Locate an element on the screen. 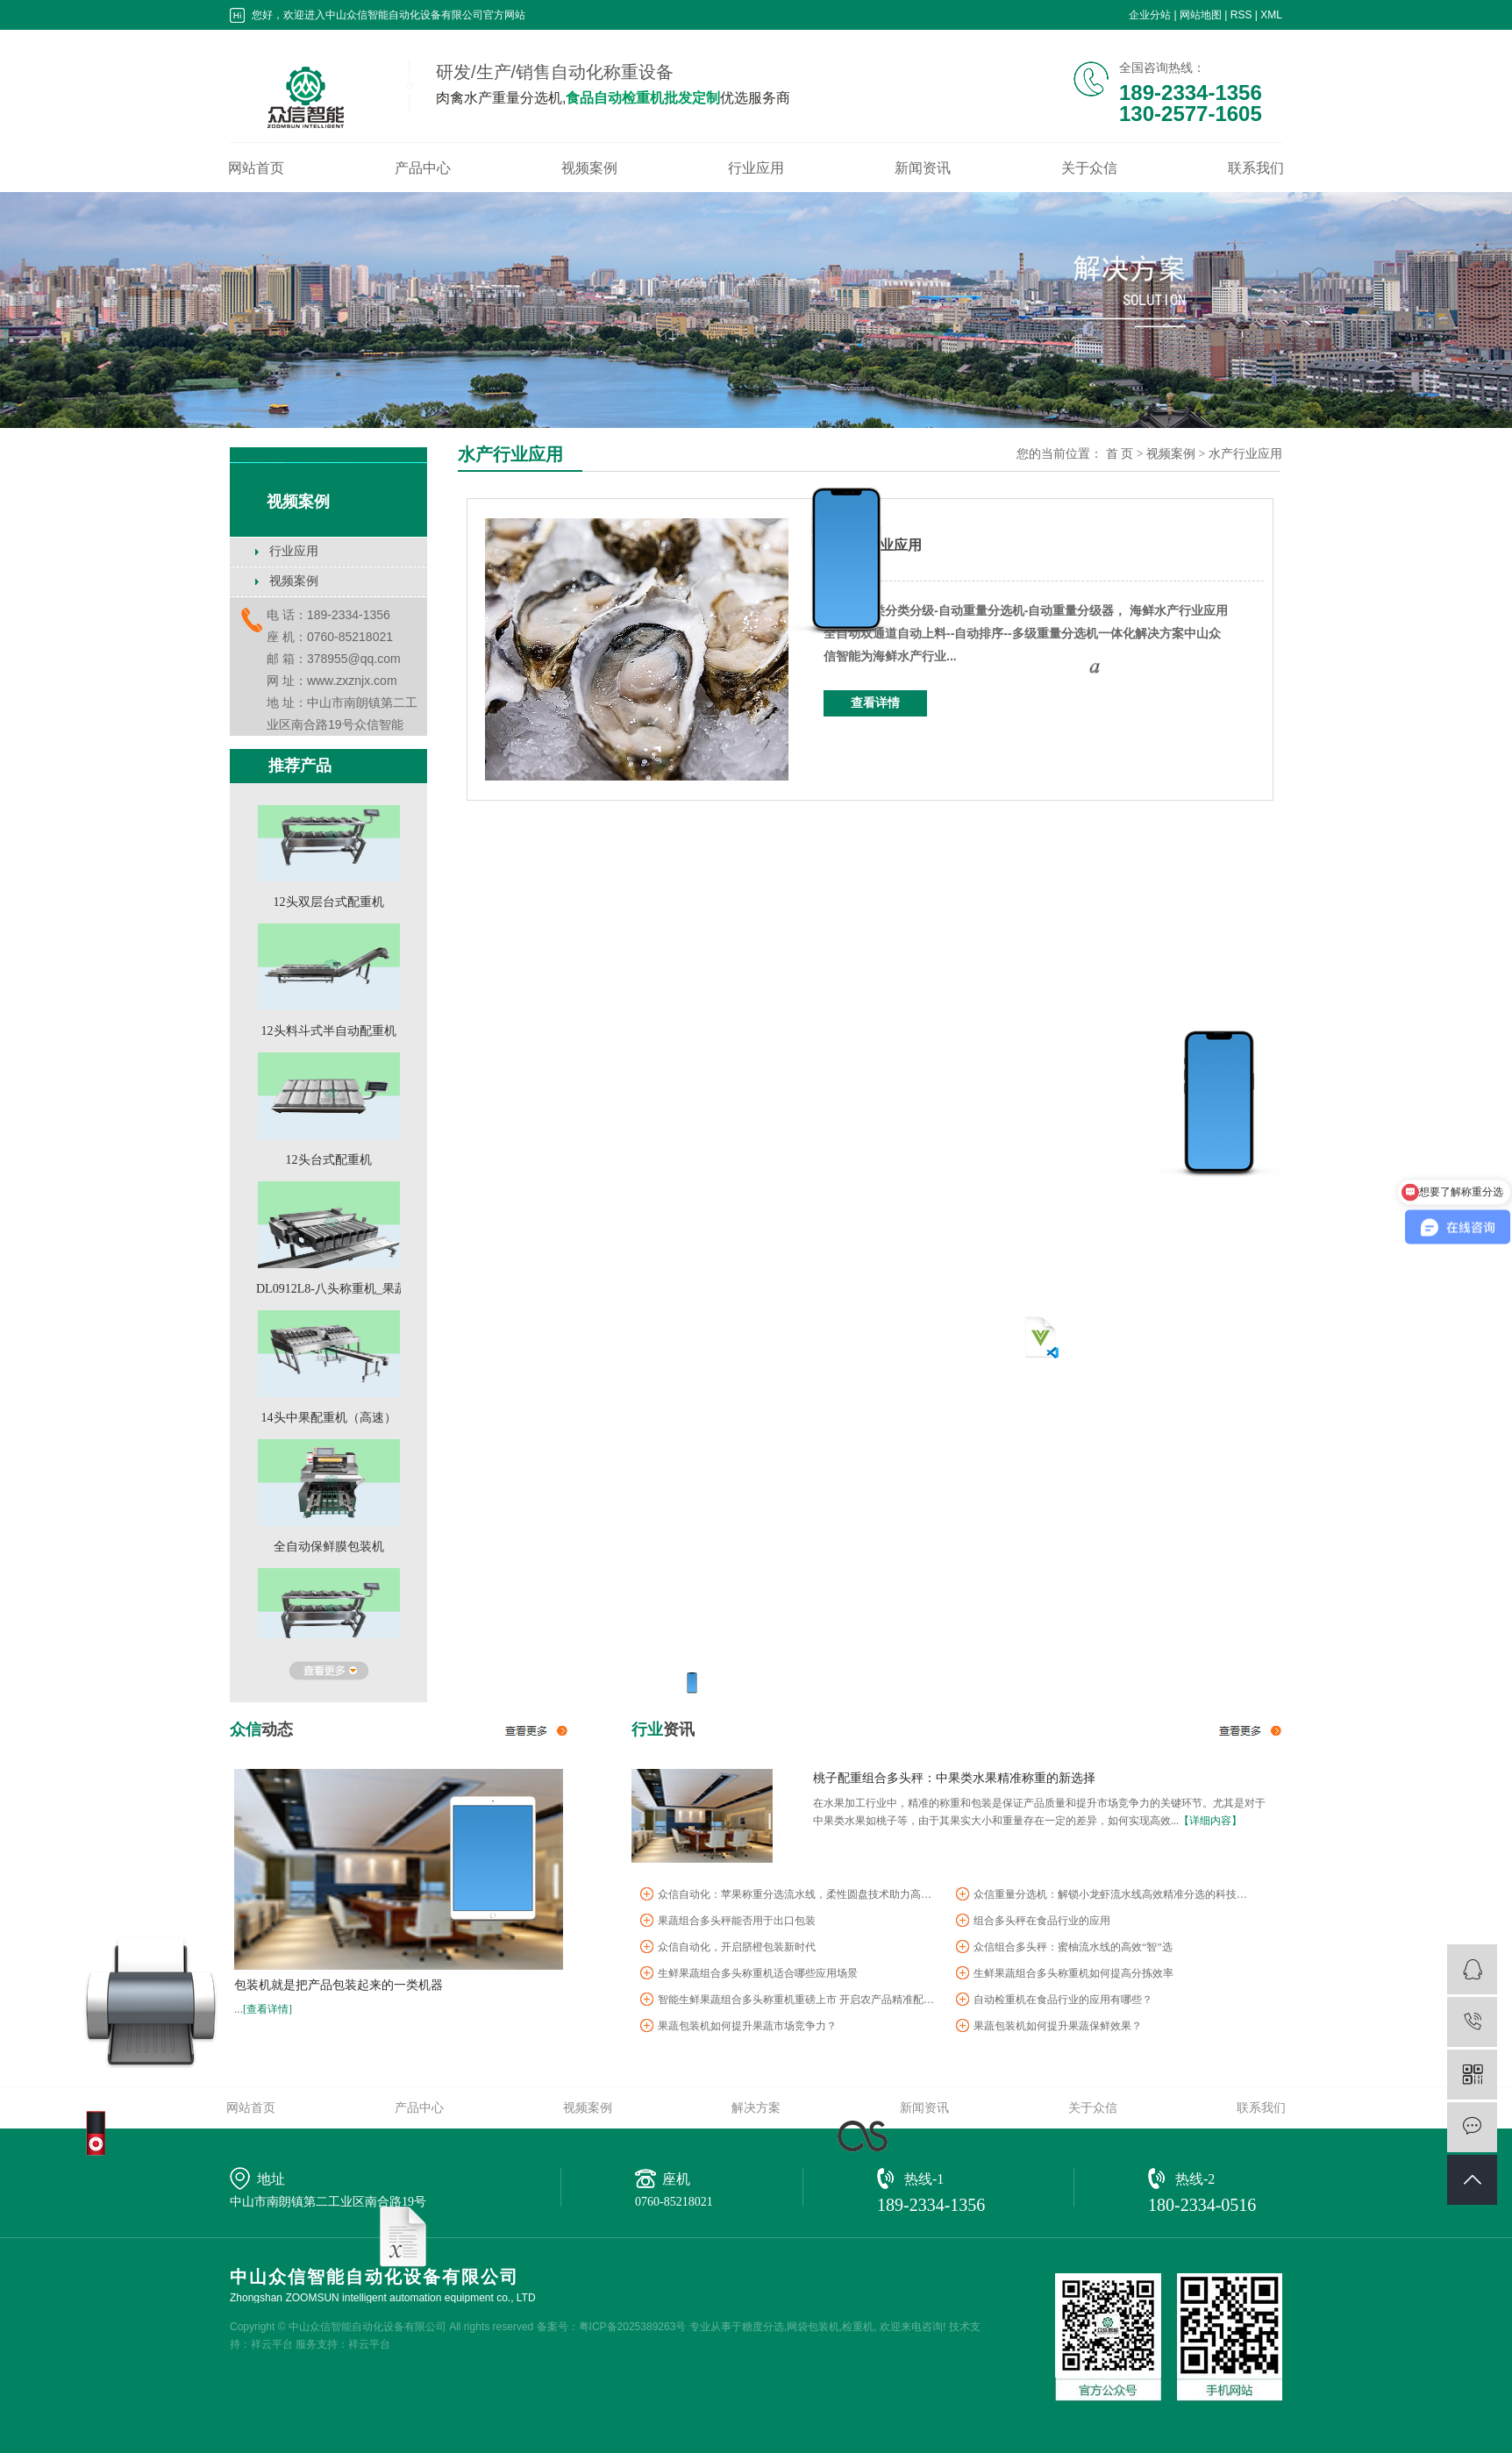 This screenshot has width=1512, height=2453. add a new printer to your system is located at coordinates (151, 2001).